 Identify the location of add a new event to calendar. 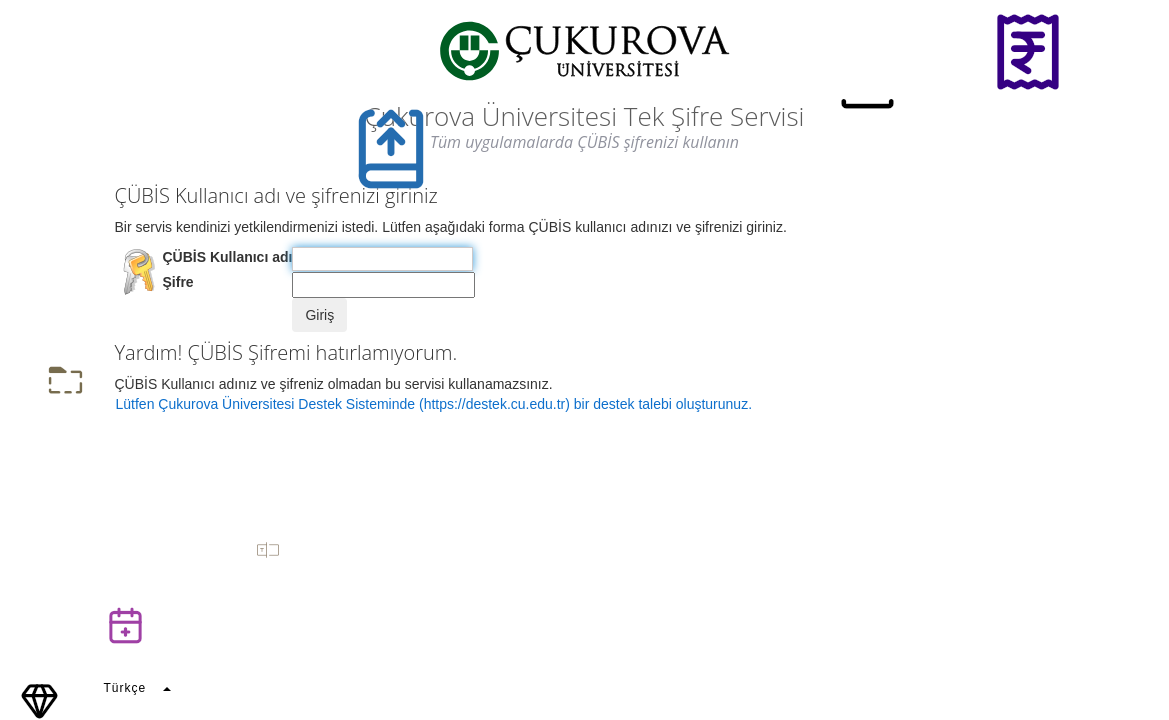
(125, 625).